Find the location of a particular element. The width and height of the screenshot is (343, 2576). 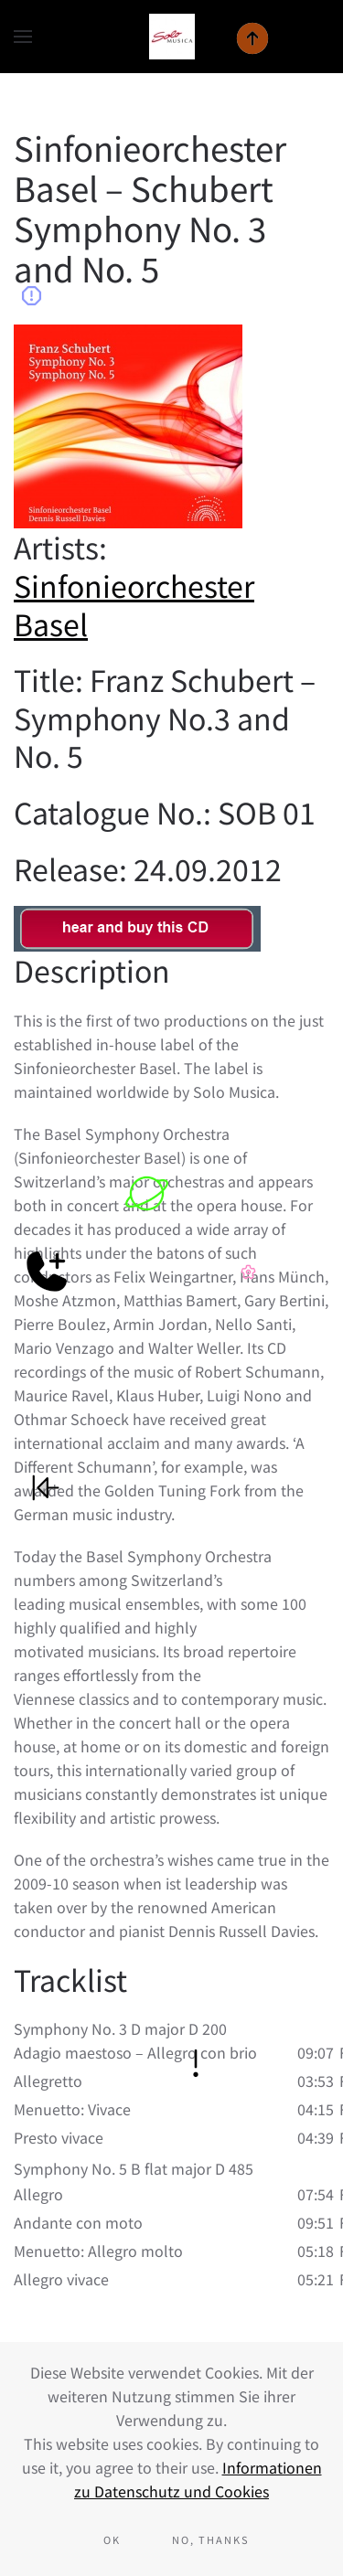

explore global or worldwide content is located at coordinates (146, 1193).